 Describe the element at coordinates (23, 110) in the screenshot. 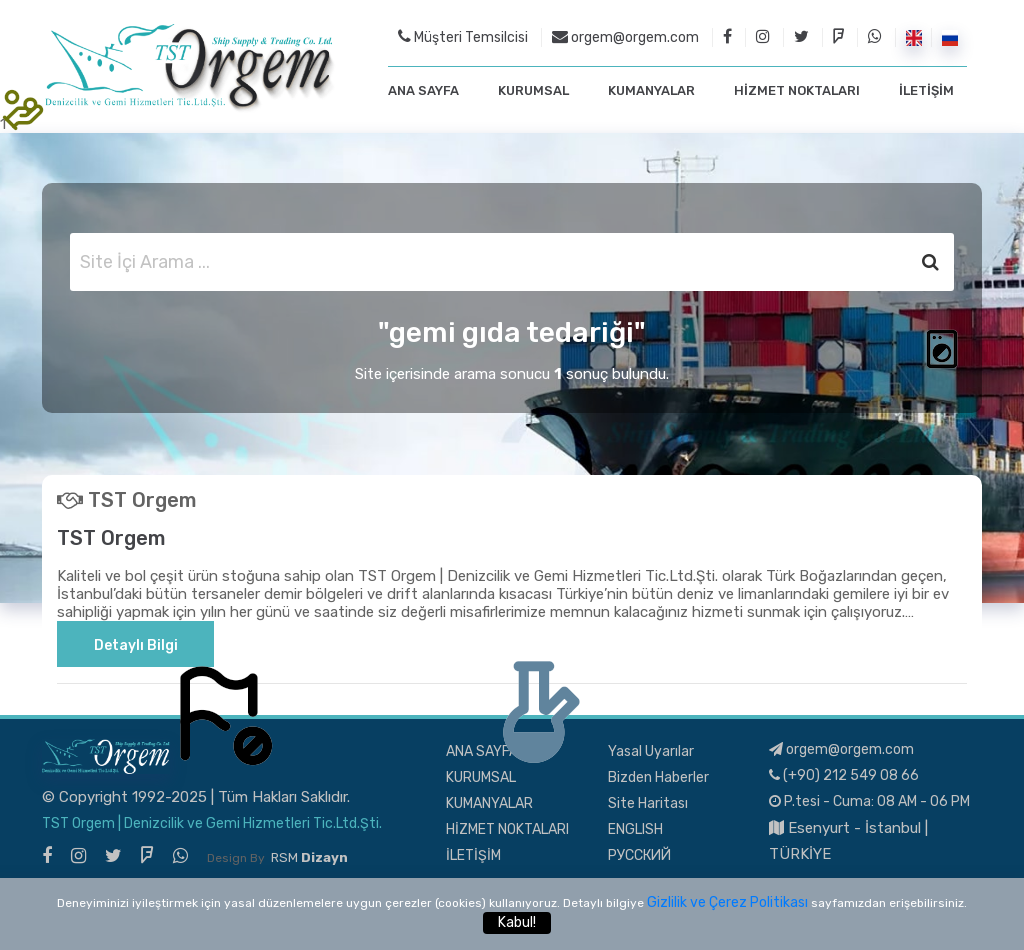

I see `make a payment or donation` at that location.